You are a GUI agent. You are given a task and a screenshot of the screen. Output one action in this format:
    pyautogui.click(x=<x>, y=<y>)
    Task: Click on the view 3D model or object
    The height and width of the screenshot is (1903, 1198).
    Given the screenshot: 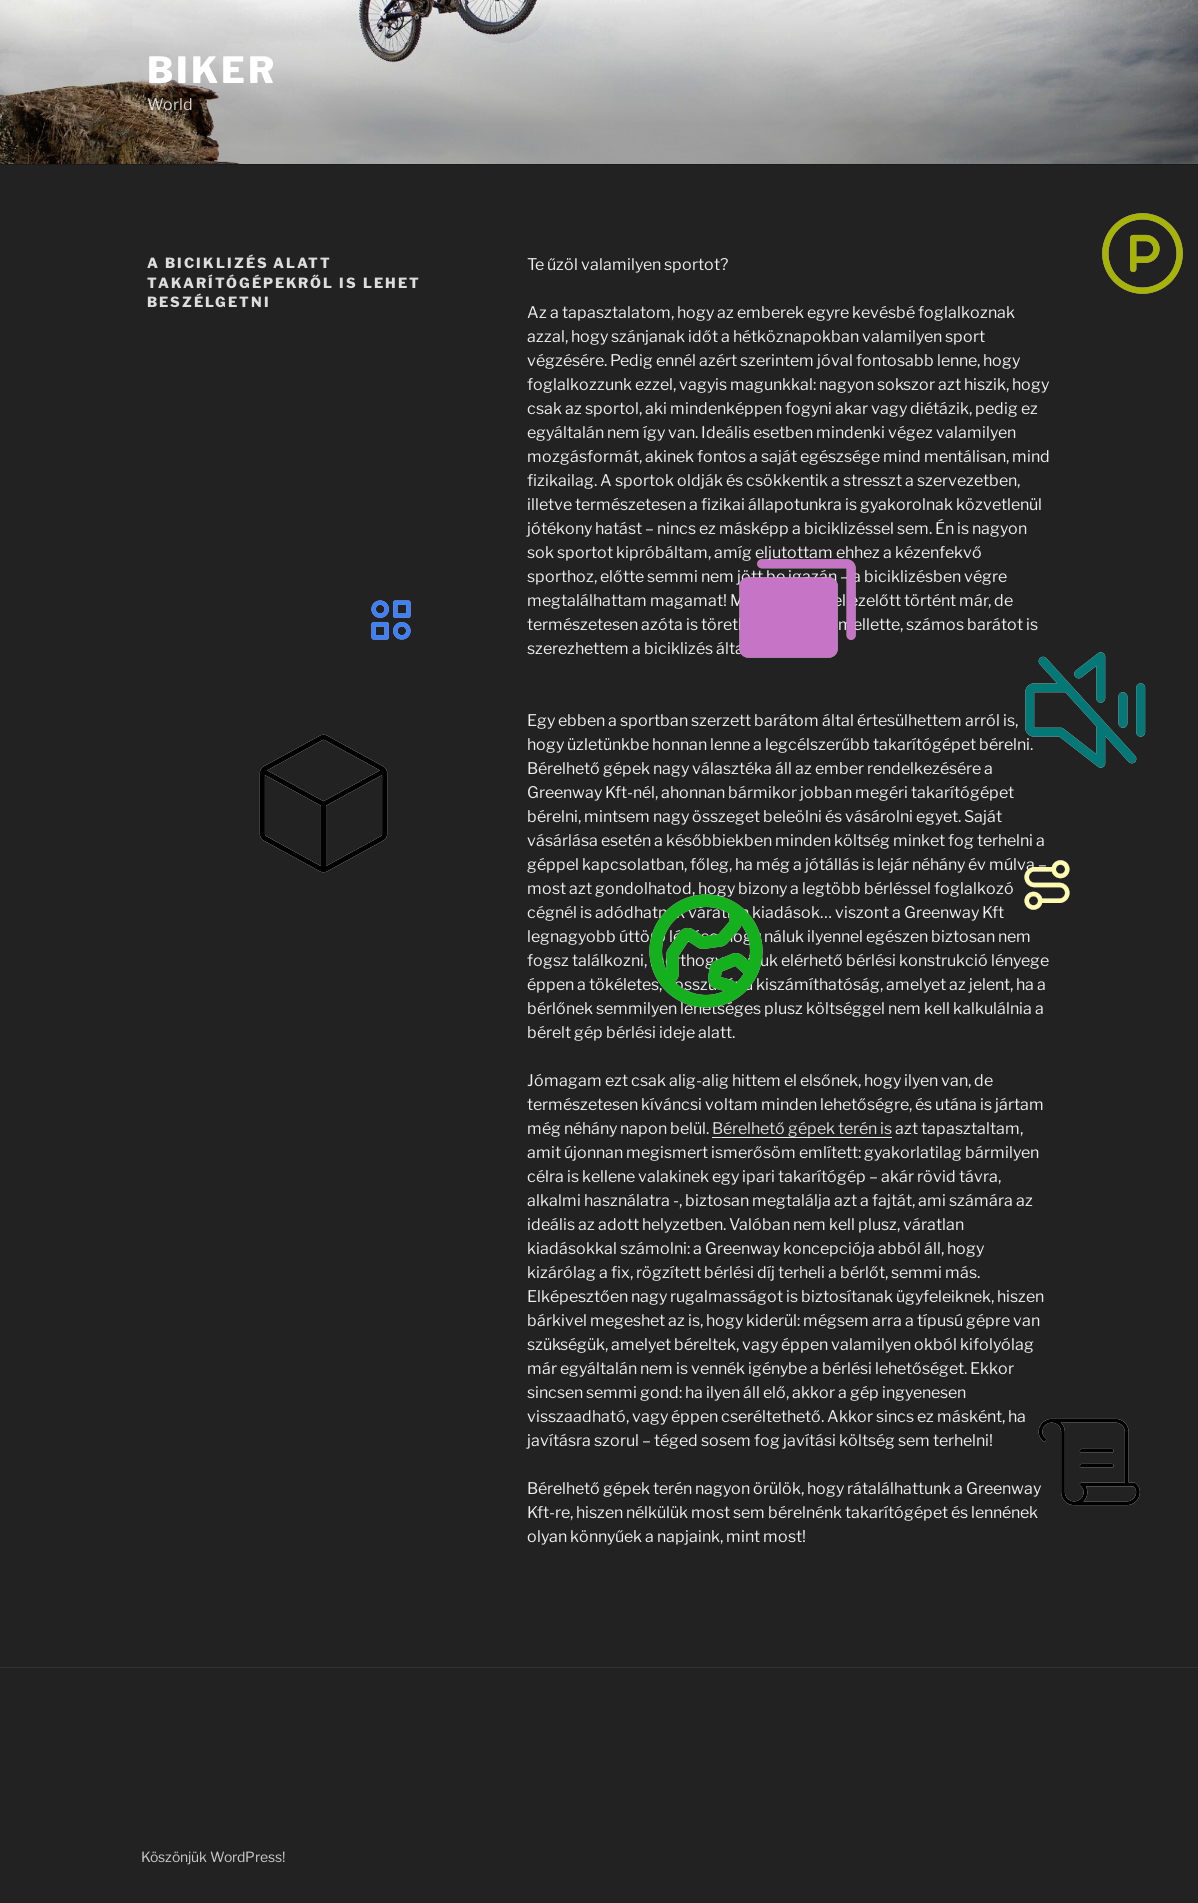 What is the action you would take?
    pyautogui.click(x=323, y=803)
    